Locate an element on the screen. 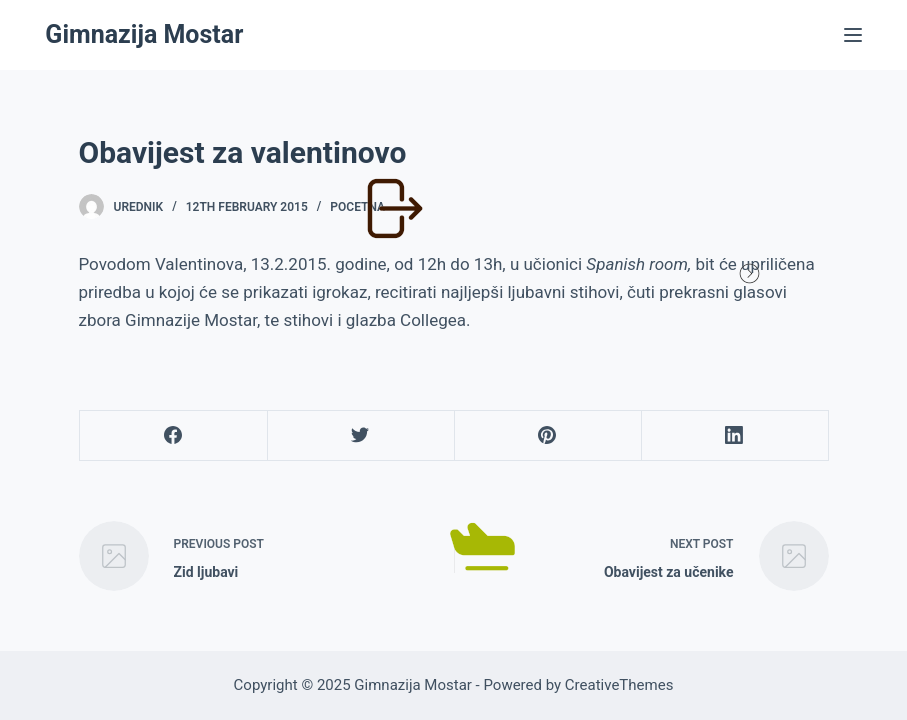  go to next item or page is located at coordinates (749, 273).